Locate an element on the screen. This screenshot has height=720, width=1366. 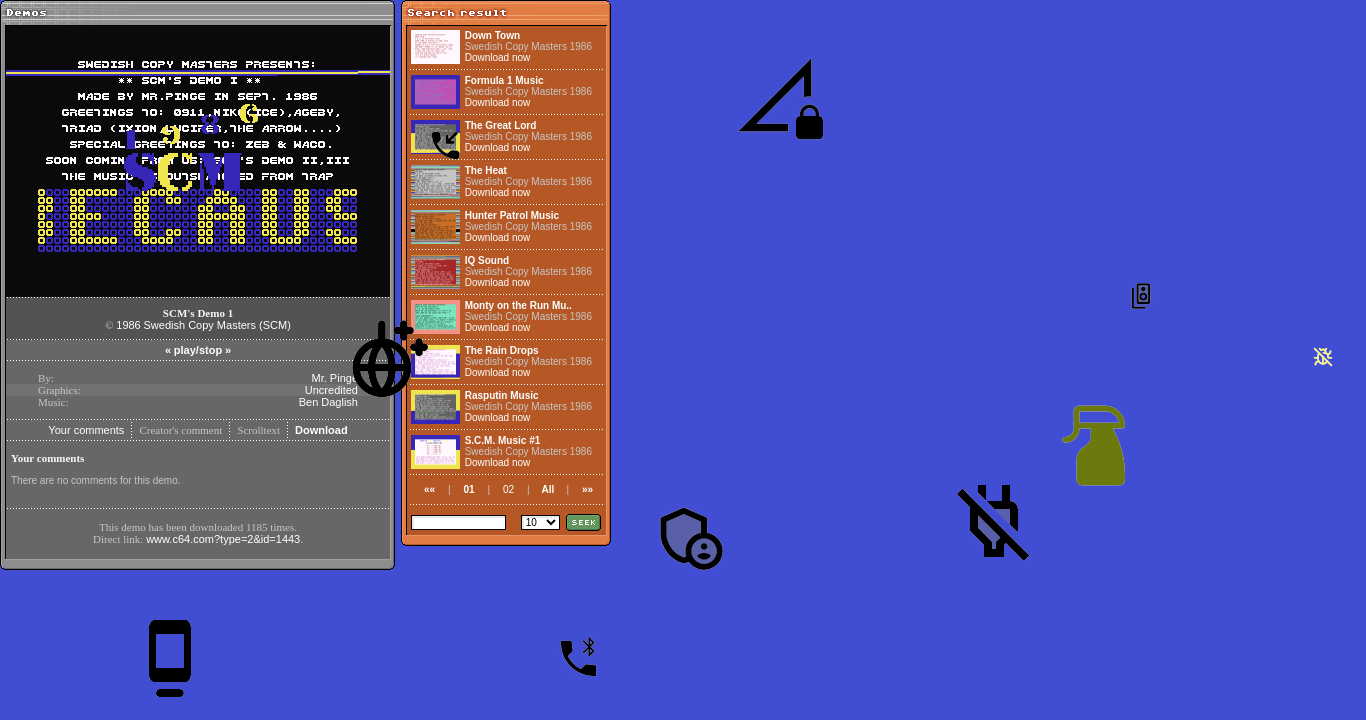
dock your device to a charging station is located at coordinates (170, 658).